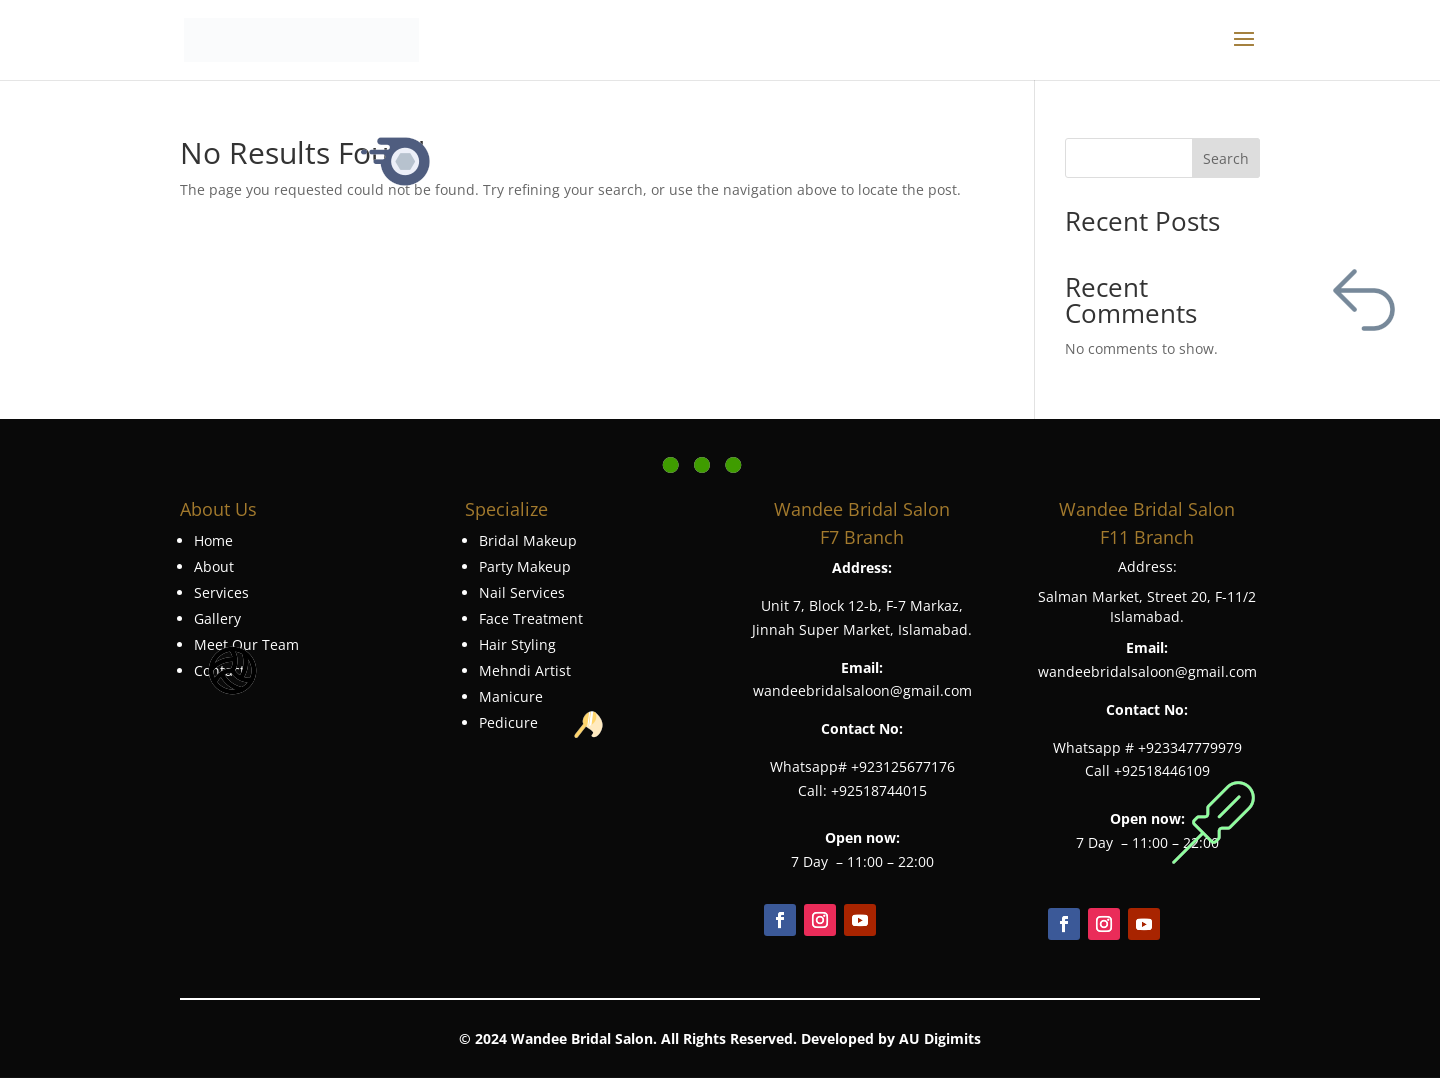 This screenshot has width=1440, height=1078. Describe the element at coordinates (588, 724) in the screenshot. I see `discord golden bug hunter badge indicating elite bug reporter status` at that location.